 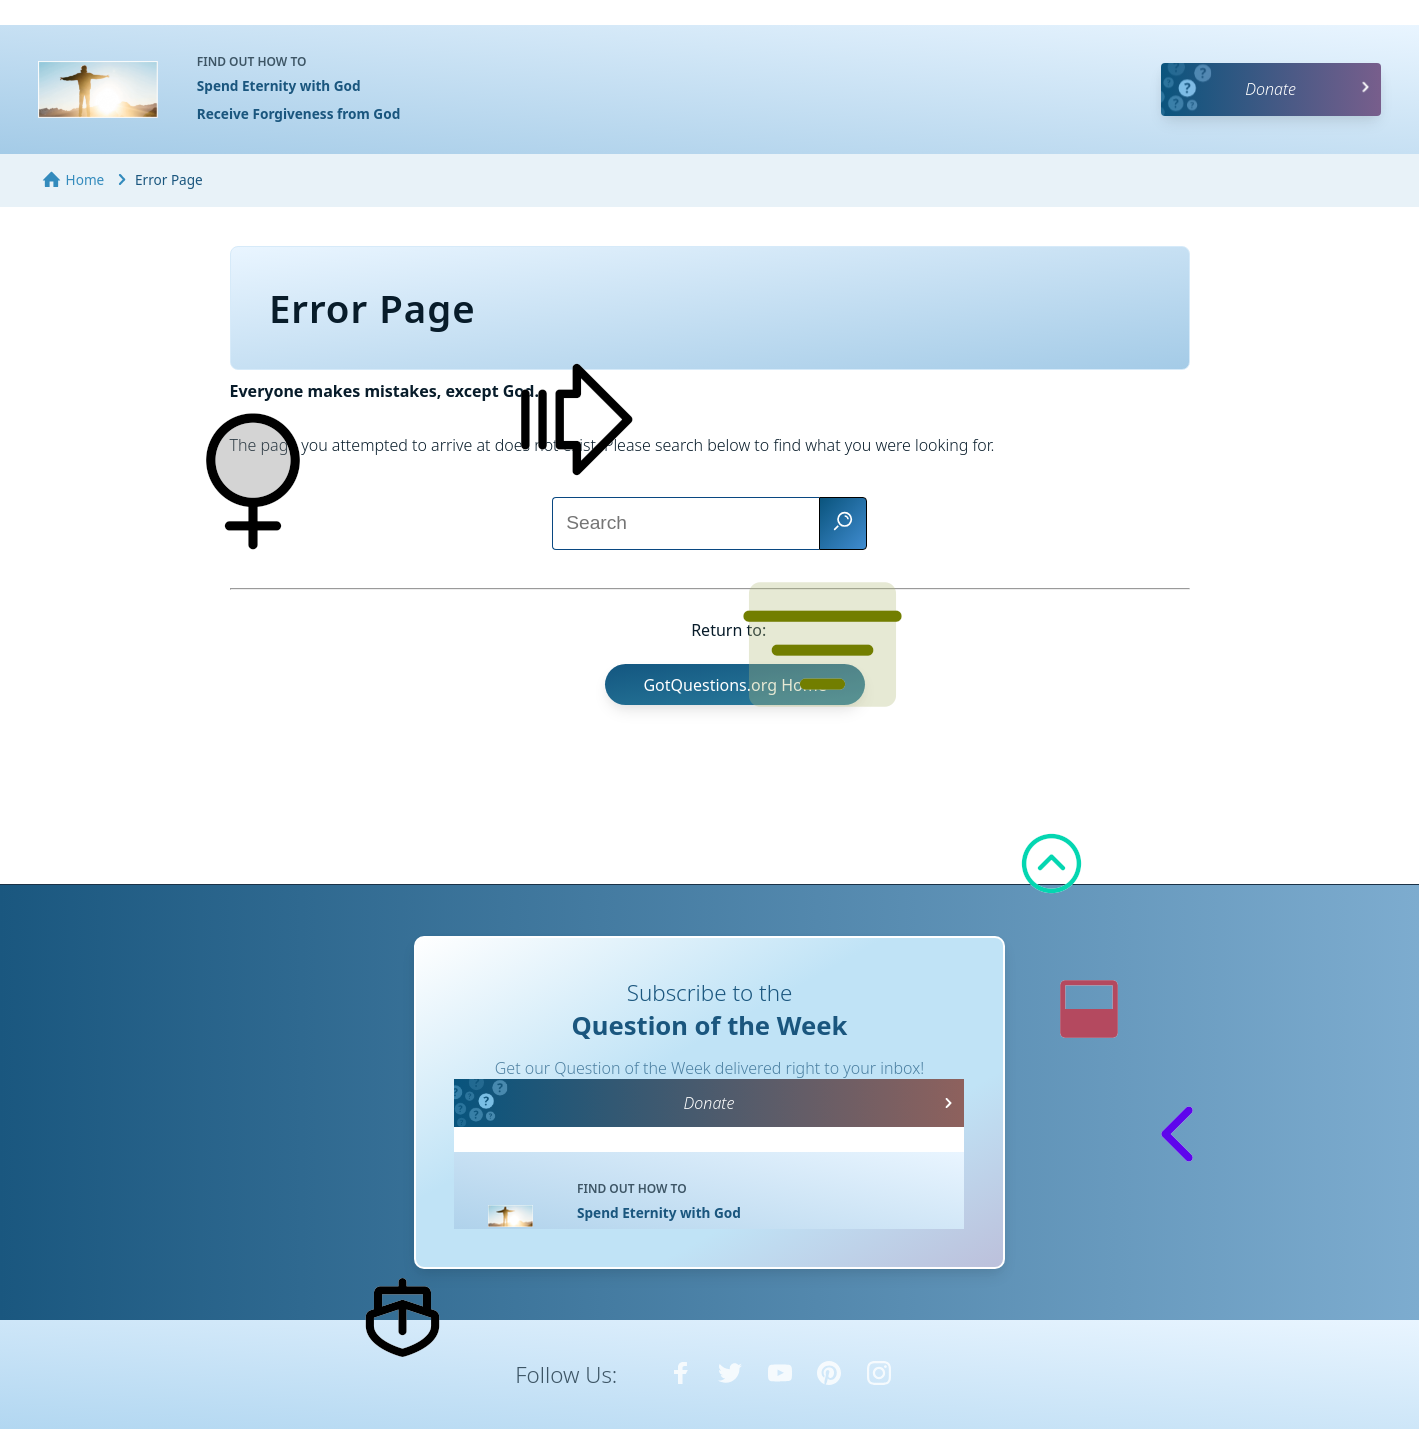 I want to click on access boat or marine transportation options, so click(x=402, y=1317).